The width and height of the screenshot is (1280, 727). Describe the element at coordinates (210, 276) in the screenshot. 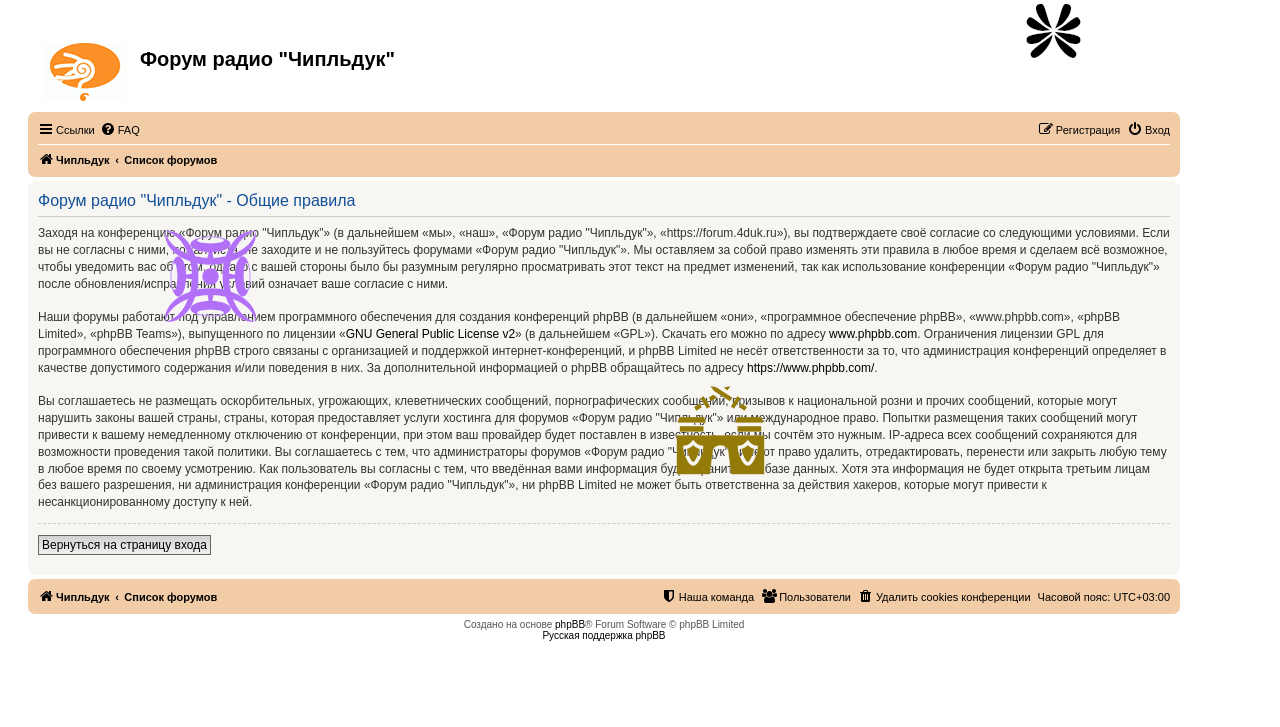

I see `decorative geometric pattern or ornamental design element` at that location.